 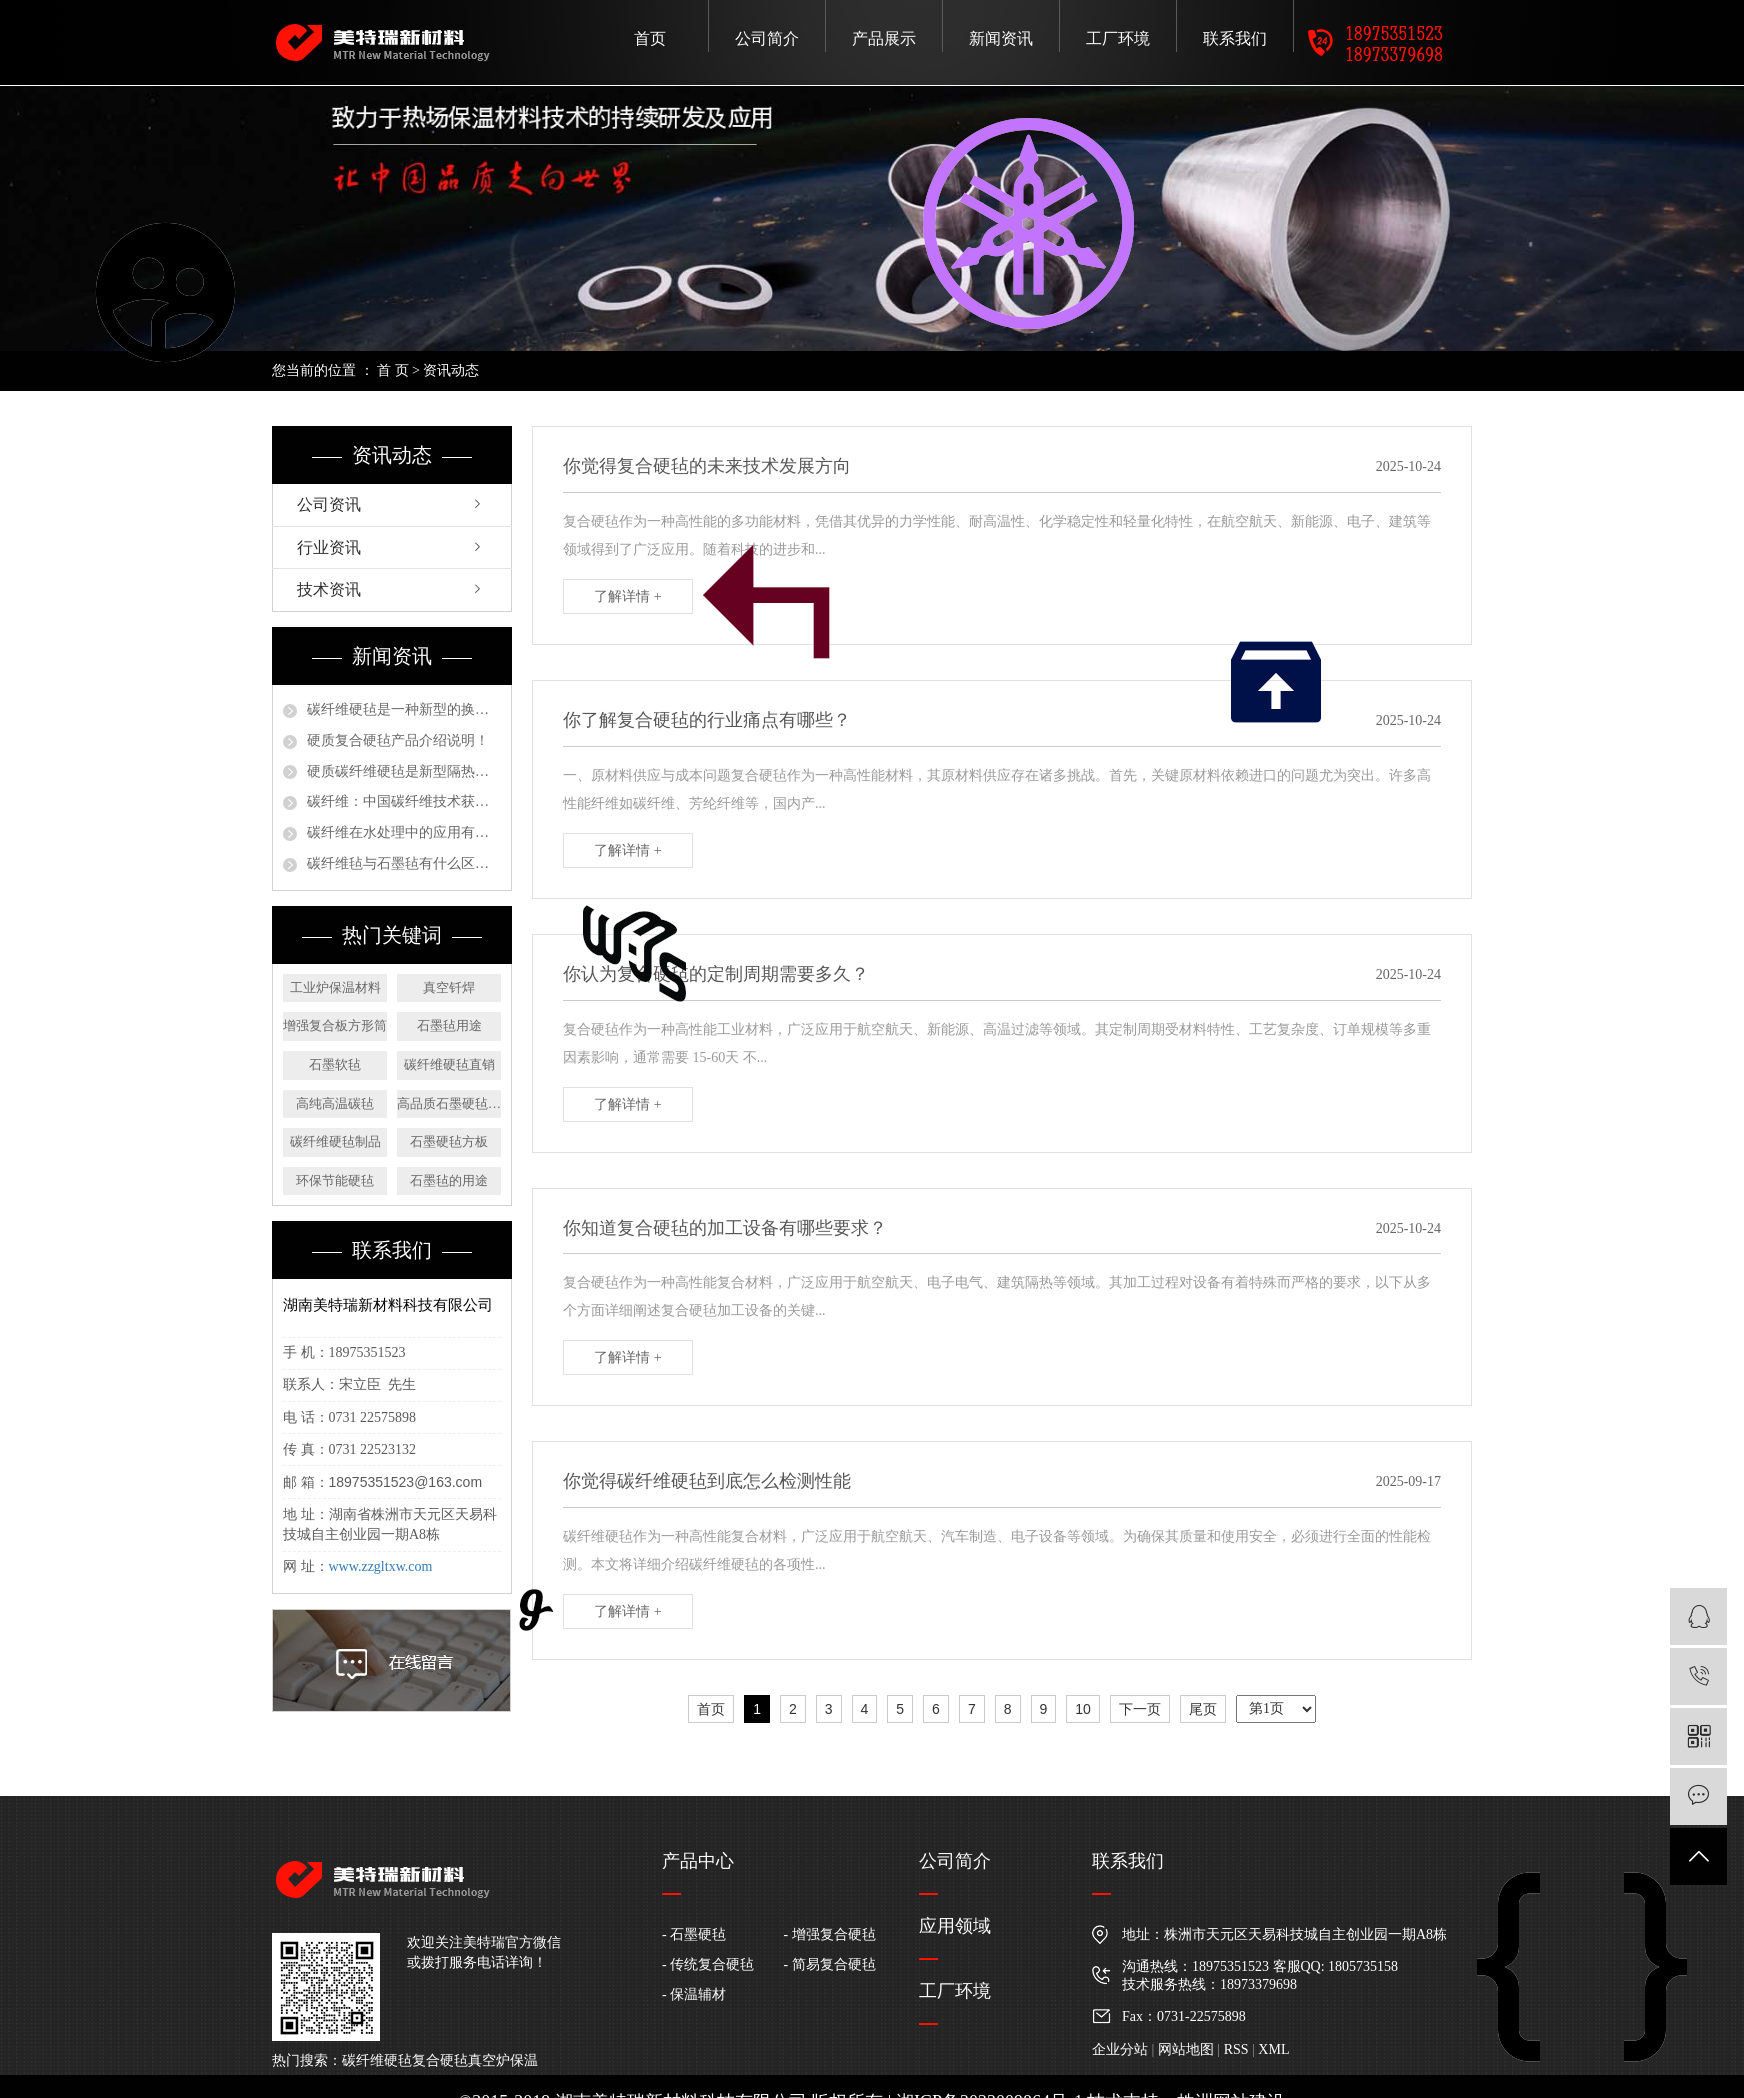 What do you see at coordinates (1276, 682) in the screenshot?
I see `unarchive a message or item` at bounding box center [1276, 682].